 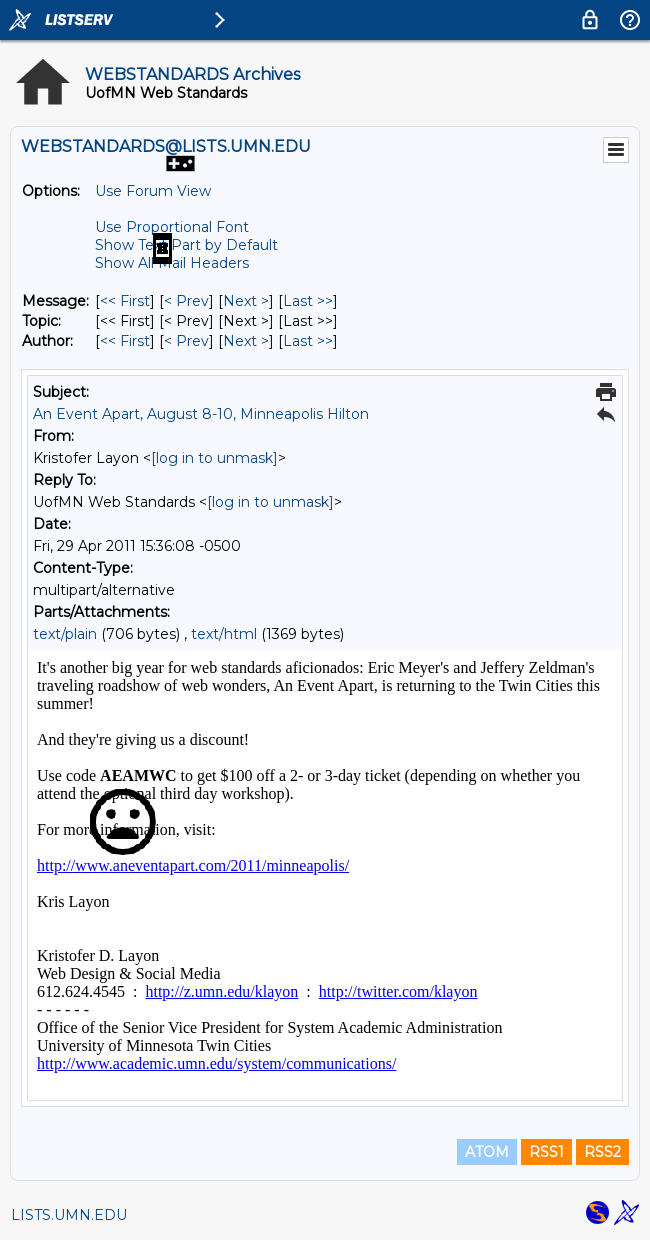 I want to click on access gaming features or settings, so click(x=180, y=163).